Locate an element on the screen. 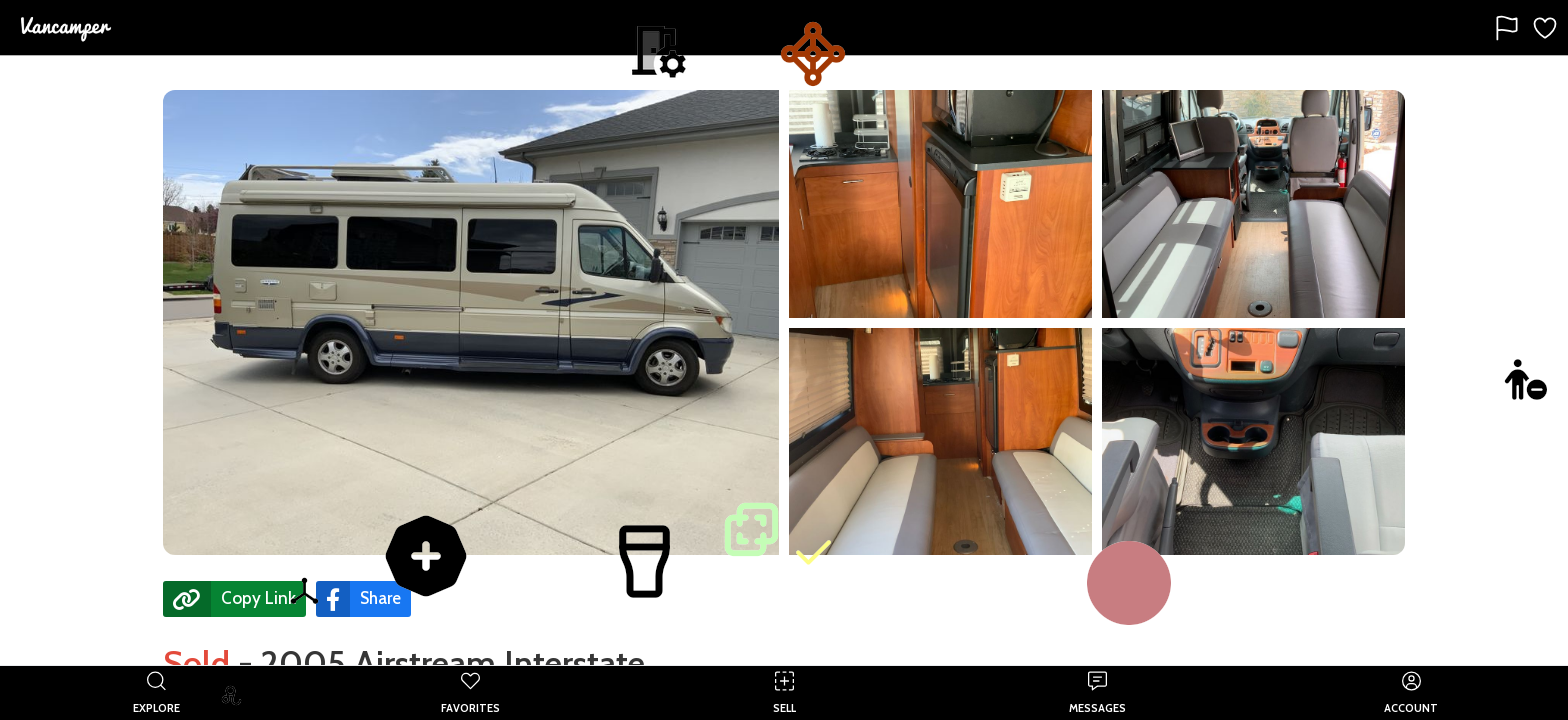  indicates a selected or active state is located at coordinates (1129, 583).